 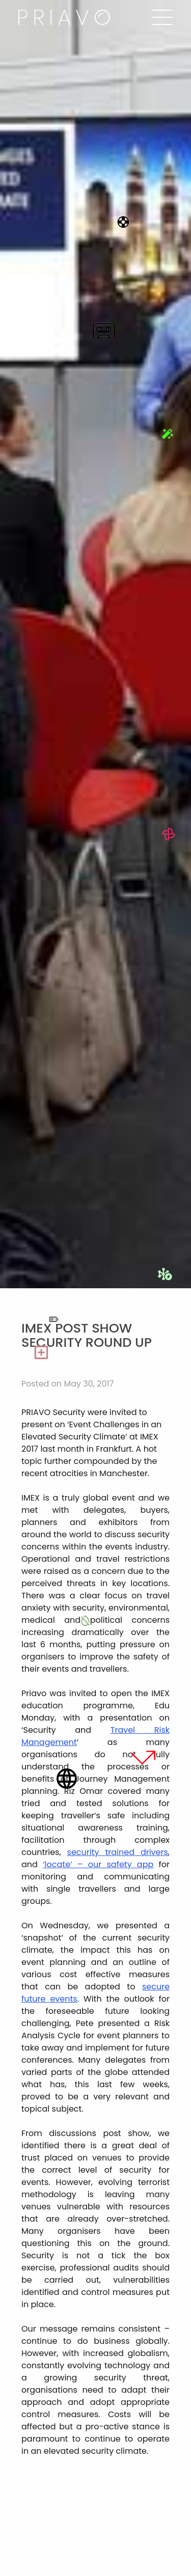 What do you see at coordinates (85, 1621) in the screenshot?
I see `disable water or liquid detection` at bounding box center [85, 1621].